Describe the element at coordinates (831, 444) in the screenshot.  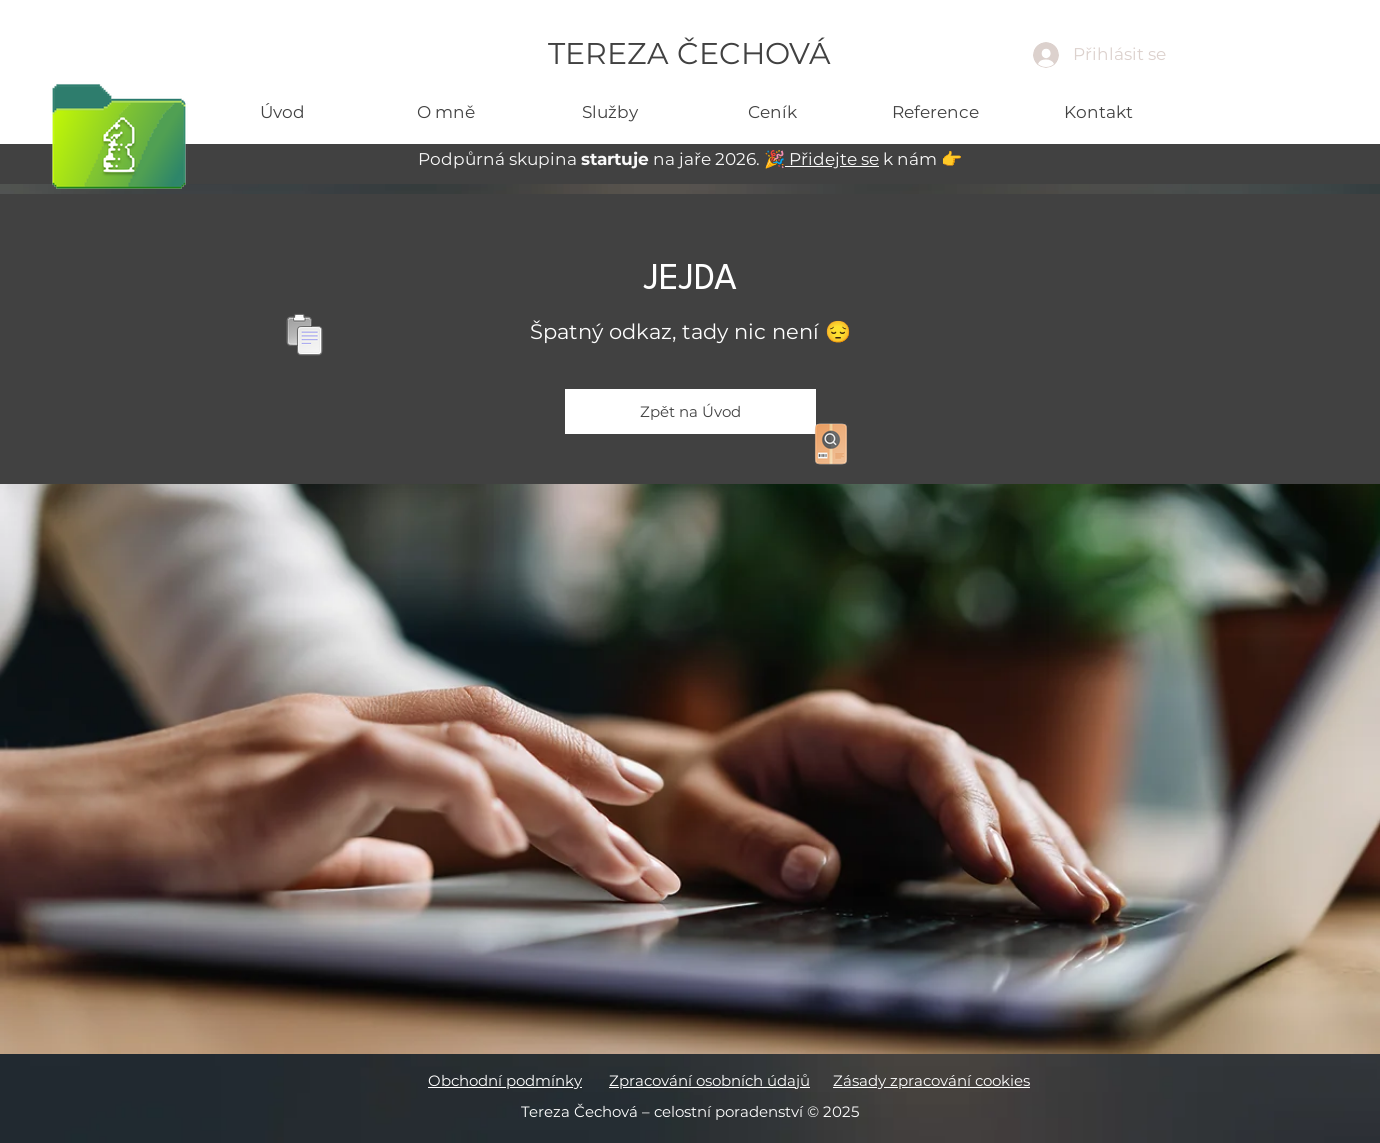
I see `resolving package dependencies` at that location.